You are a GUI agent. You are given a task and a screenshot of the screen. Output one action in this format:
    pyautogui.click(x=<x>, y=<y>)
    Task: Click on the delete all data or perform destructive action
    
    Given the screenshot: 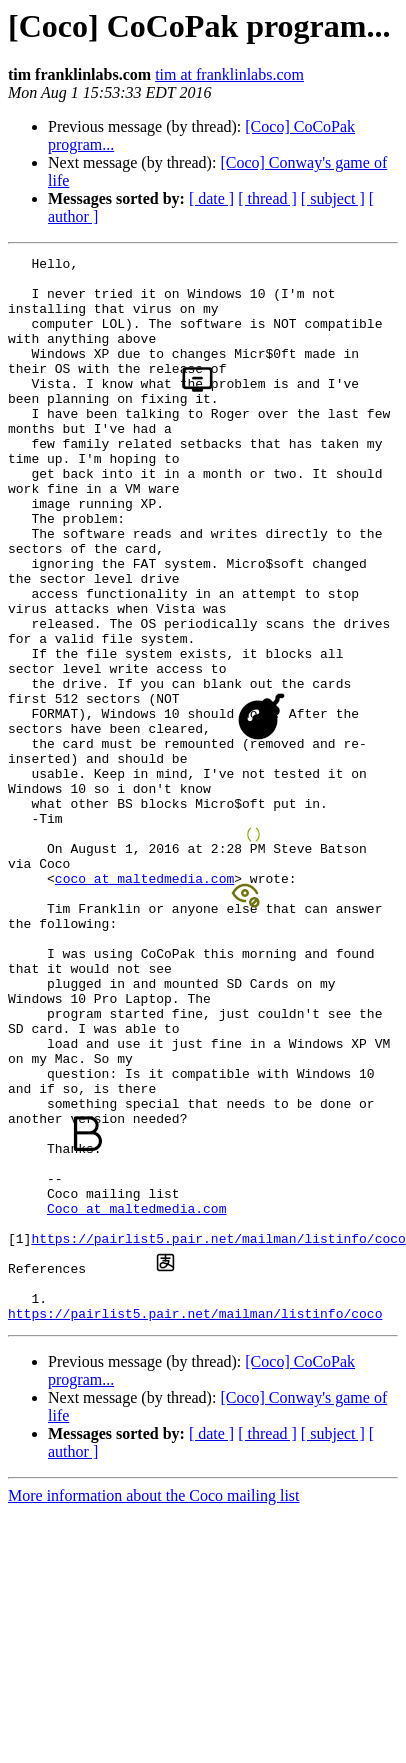 What is the action you would take?
    pyautogui.click(x=261, y=716)
    